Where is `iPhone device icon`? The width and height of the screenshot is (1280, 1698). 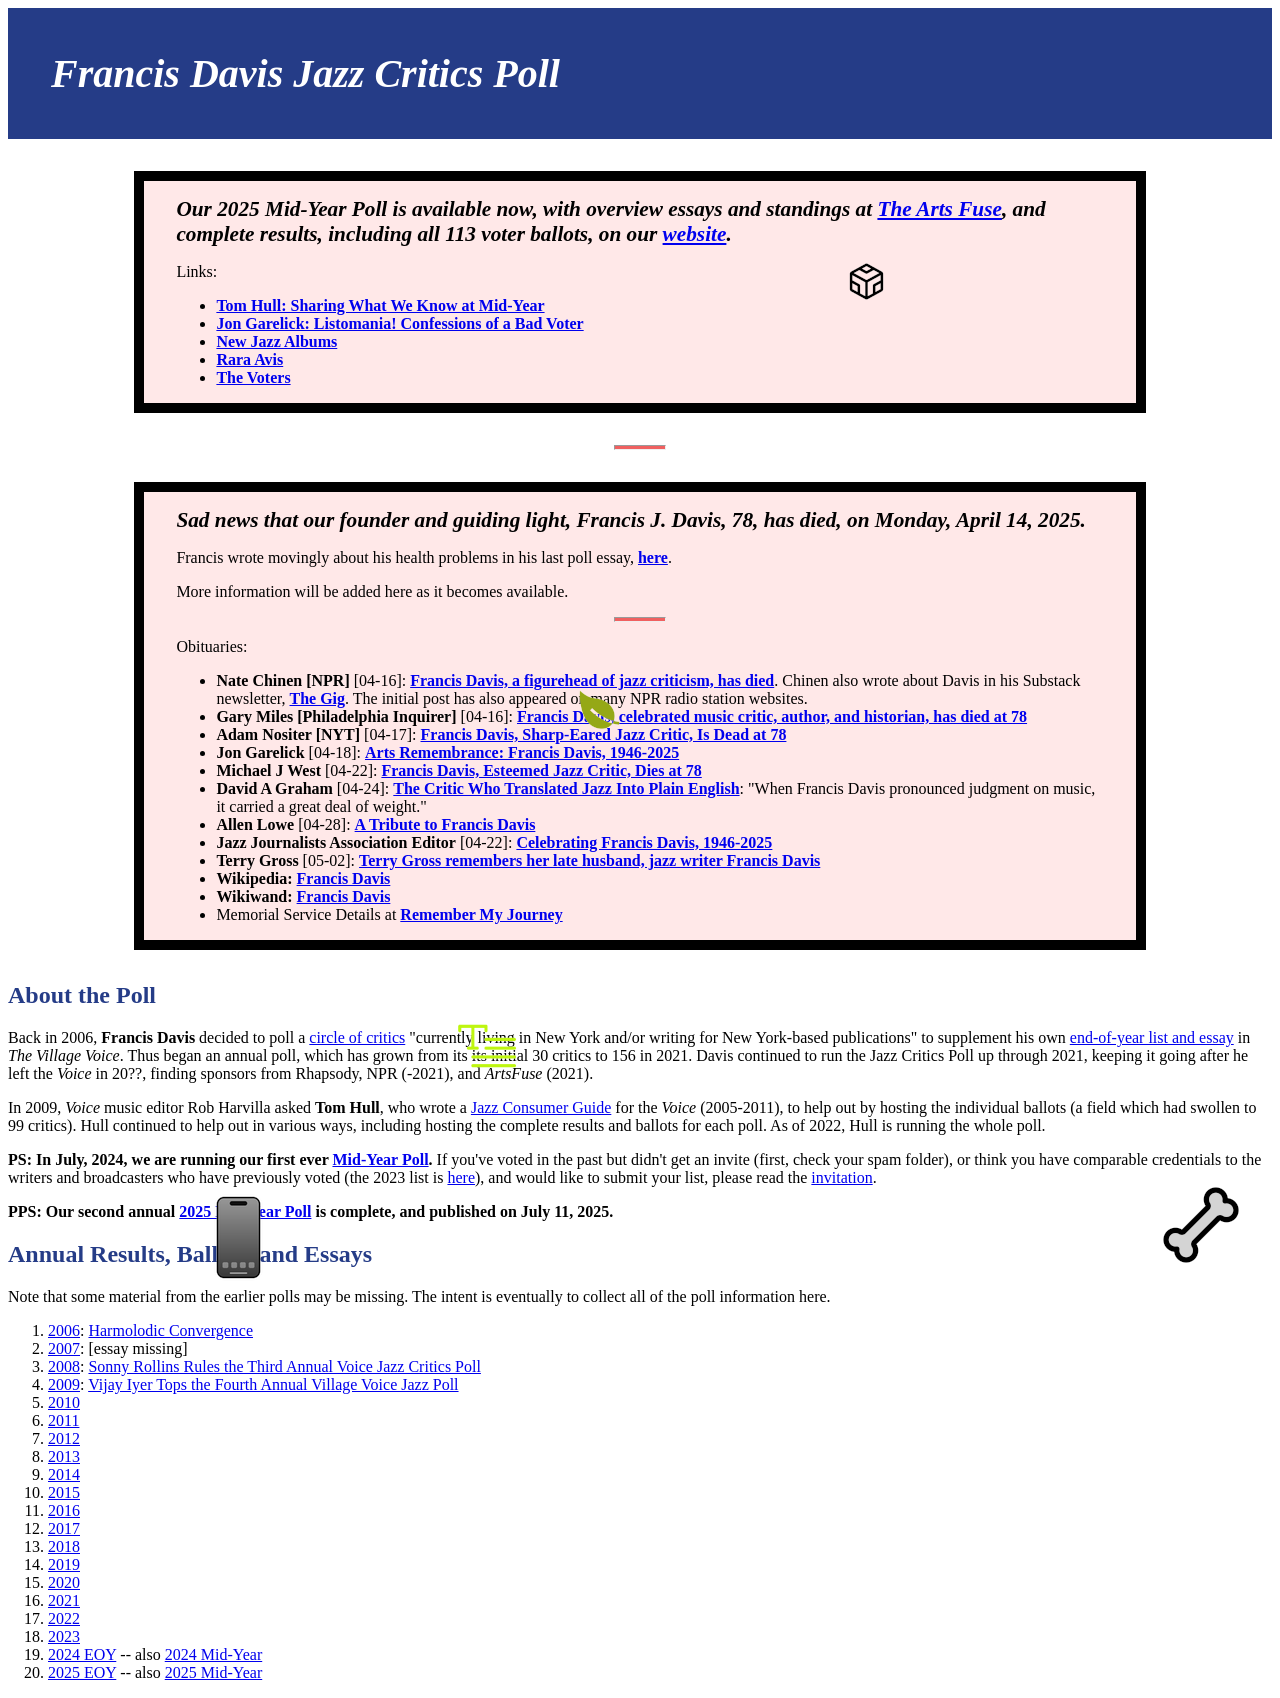
iPhone device icon is located at coordinates (238, 1237).